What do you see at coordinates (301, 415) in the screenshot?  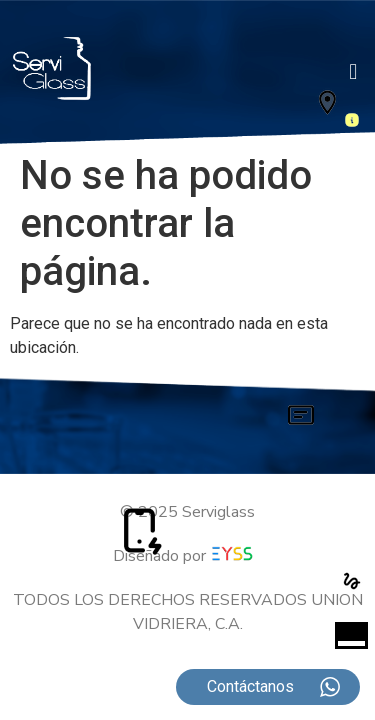 I see `create a new note or document` at bounding box center [301, 415].